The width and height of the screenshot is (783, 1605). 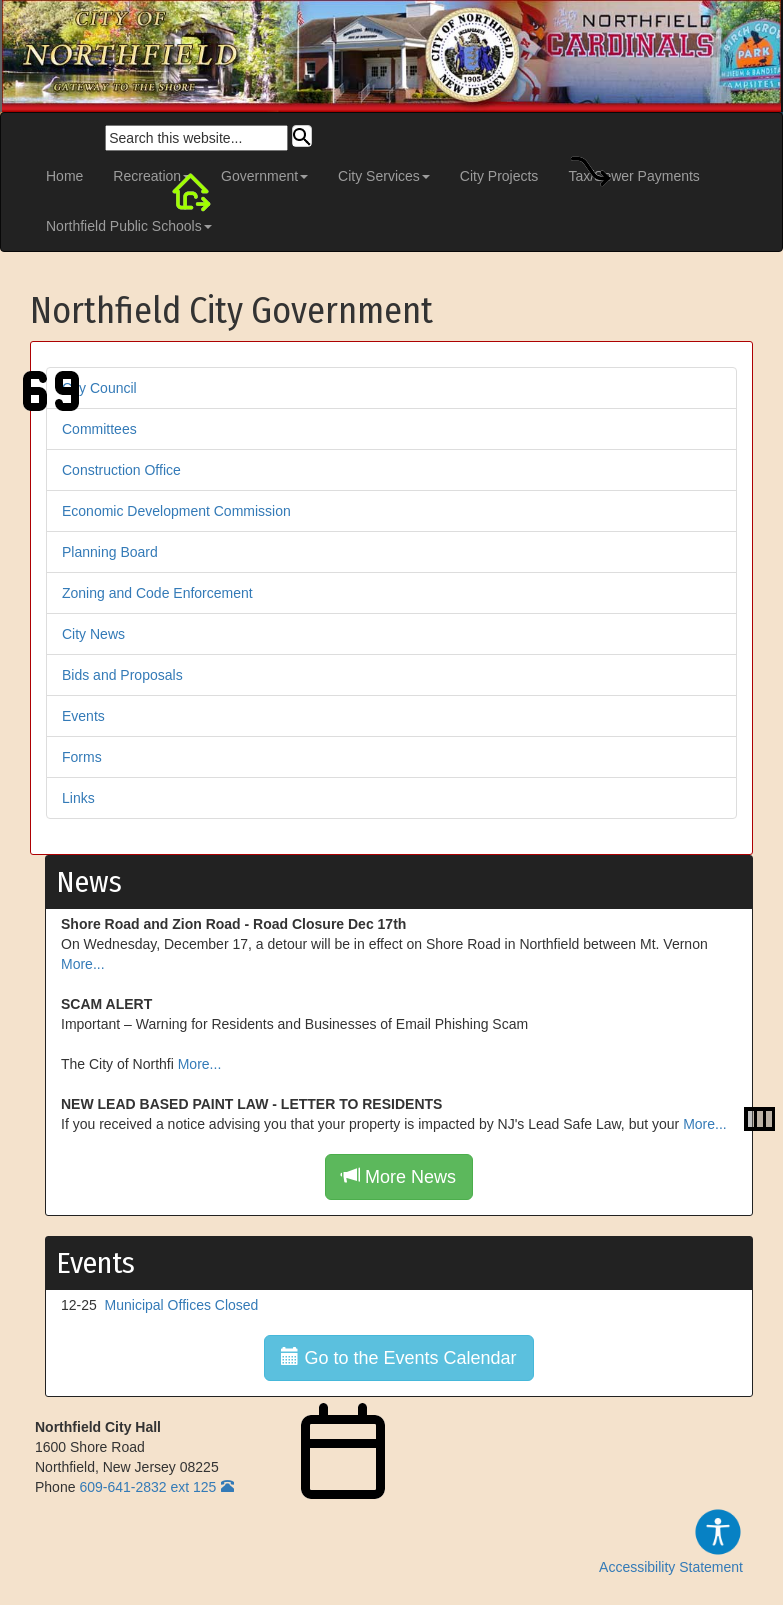 I want to click on switch to column view layout, so click(x=759, y=1120).